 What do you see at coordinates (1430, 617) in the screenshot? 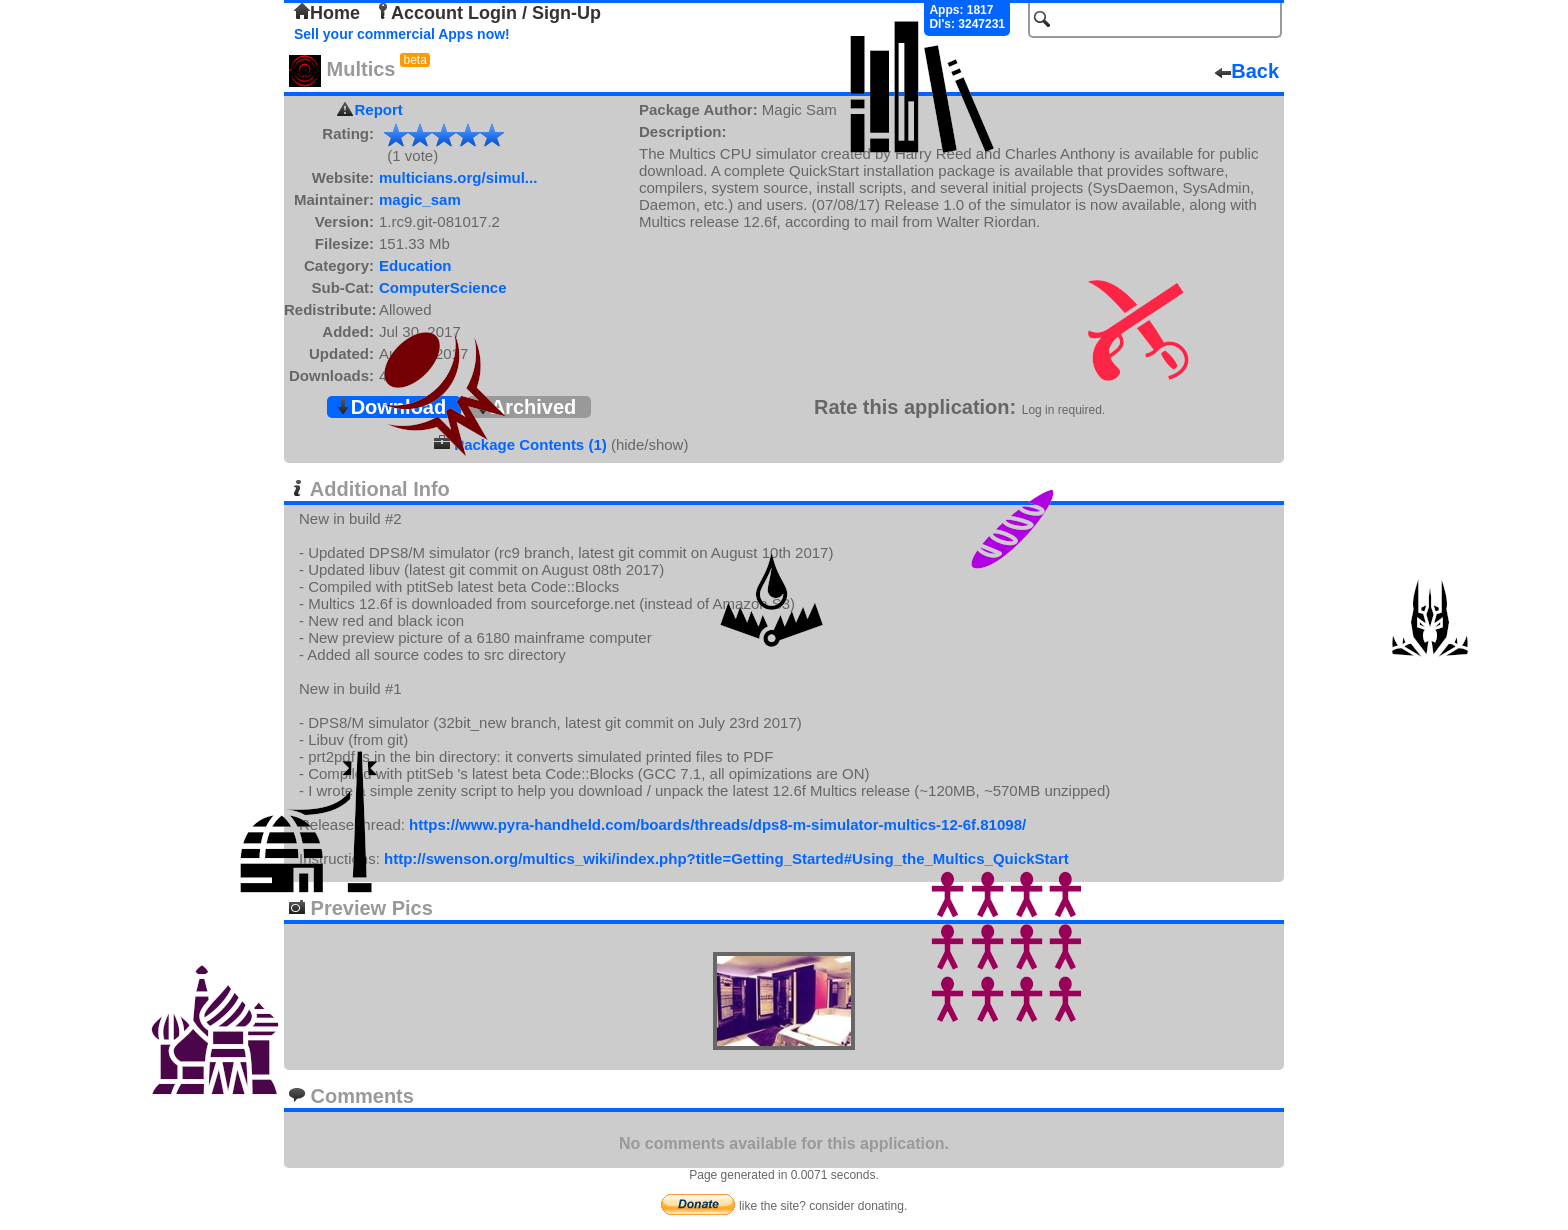
I see `select overlord or boss character class` at bounding box center [1430, 617].